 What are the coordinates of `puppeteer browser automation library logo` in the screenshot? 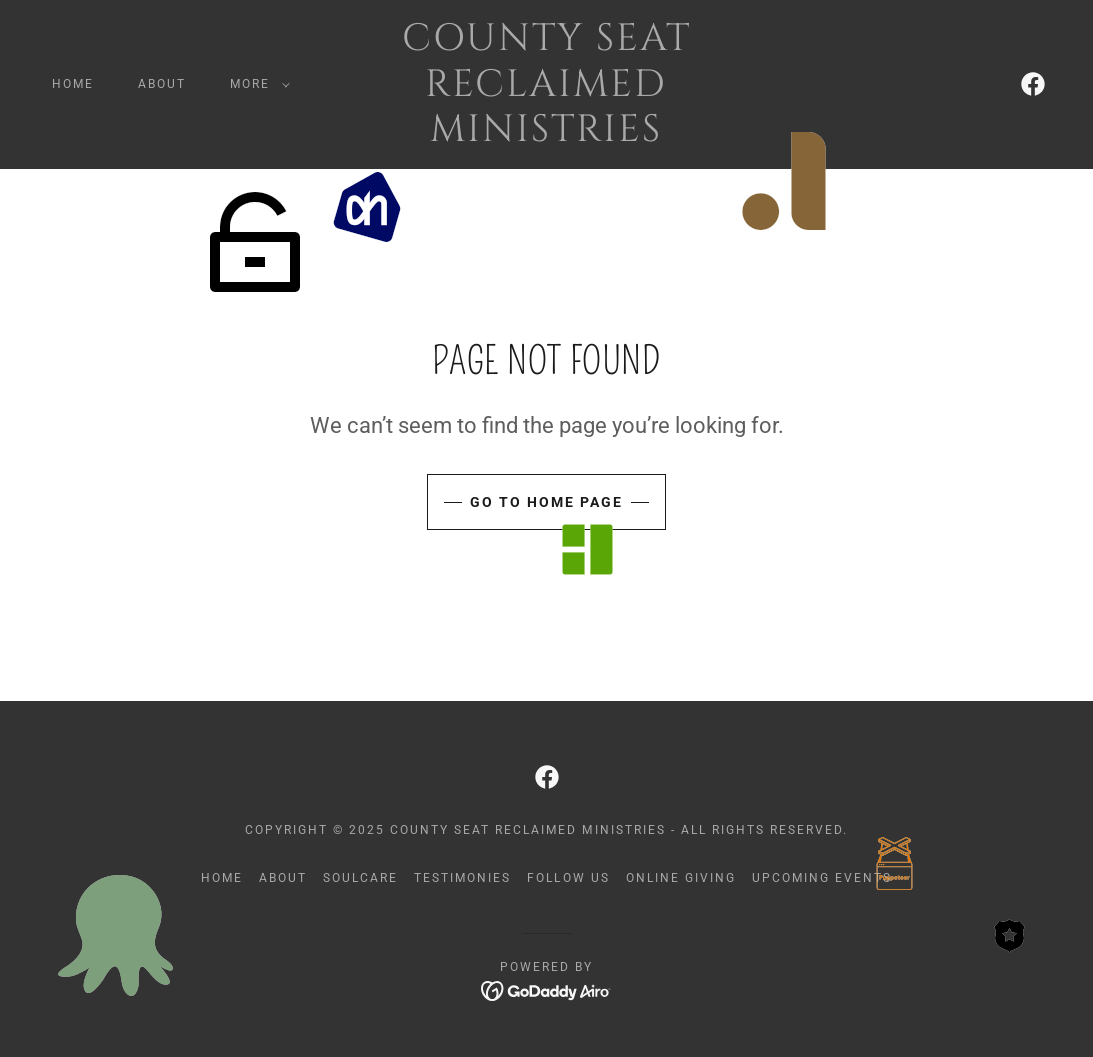 It's located at (894, 863).